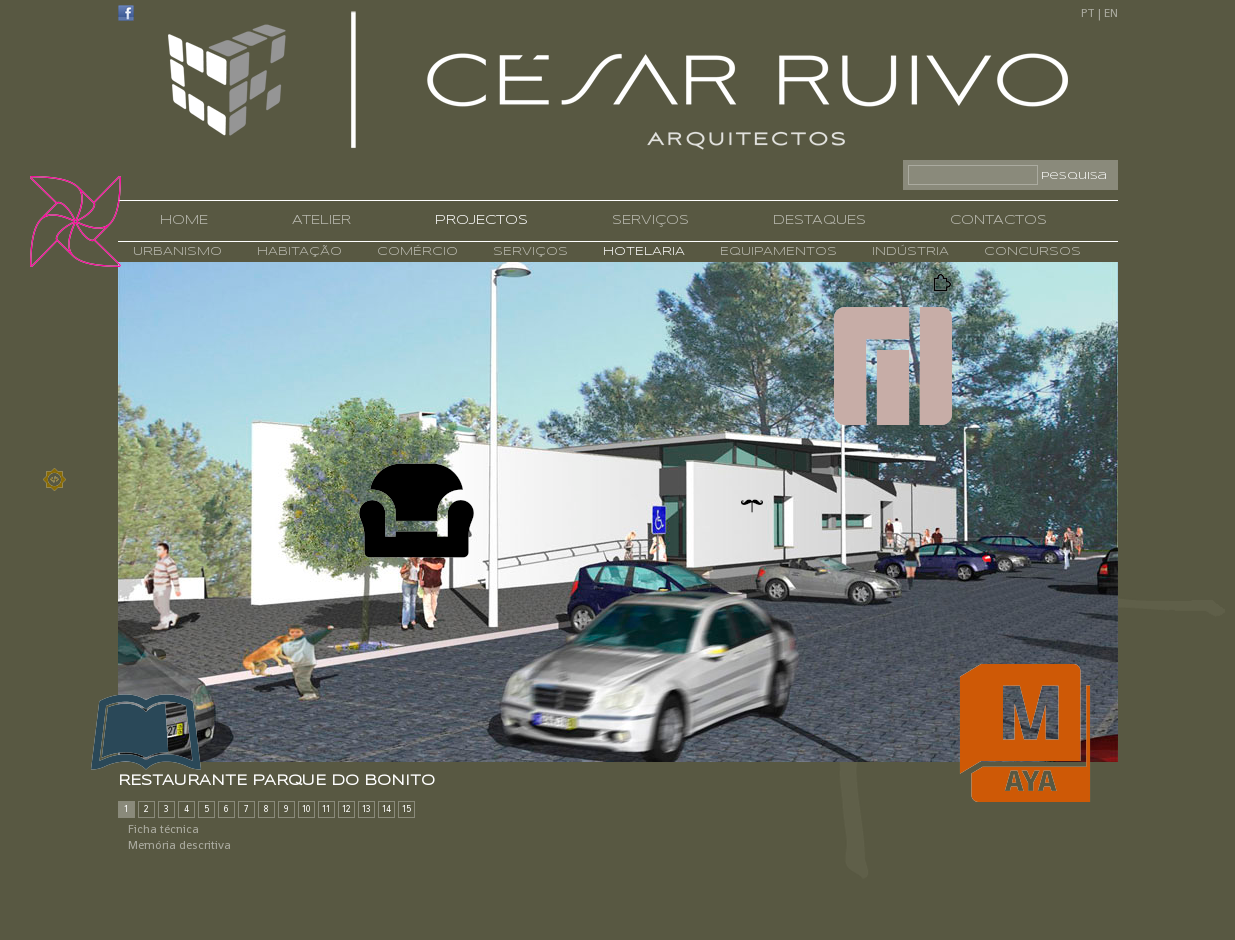 Image resolution: width=1235 pixels, height=940 pixels. Describe the element at coordinates (941, 283) in the screenshot. I see `access plugins or extensions` at that location.